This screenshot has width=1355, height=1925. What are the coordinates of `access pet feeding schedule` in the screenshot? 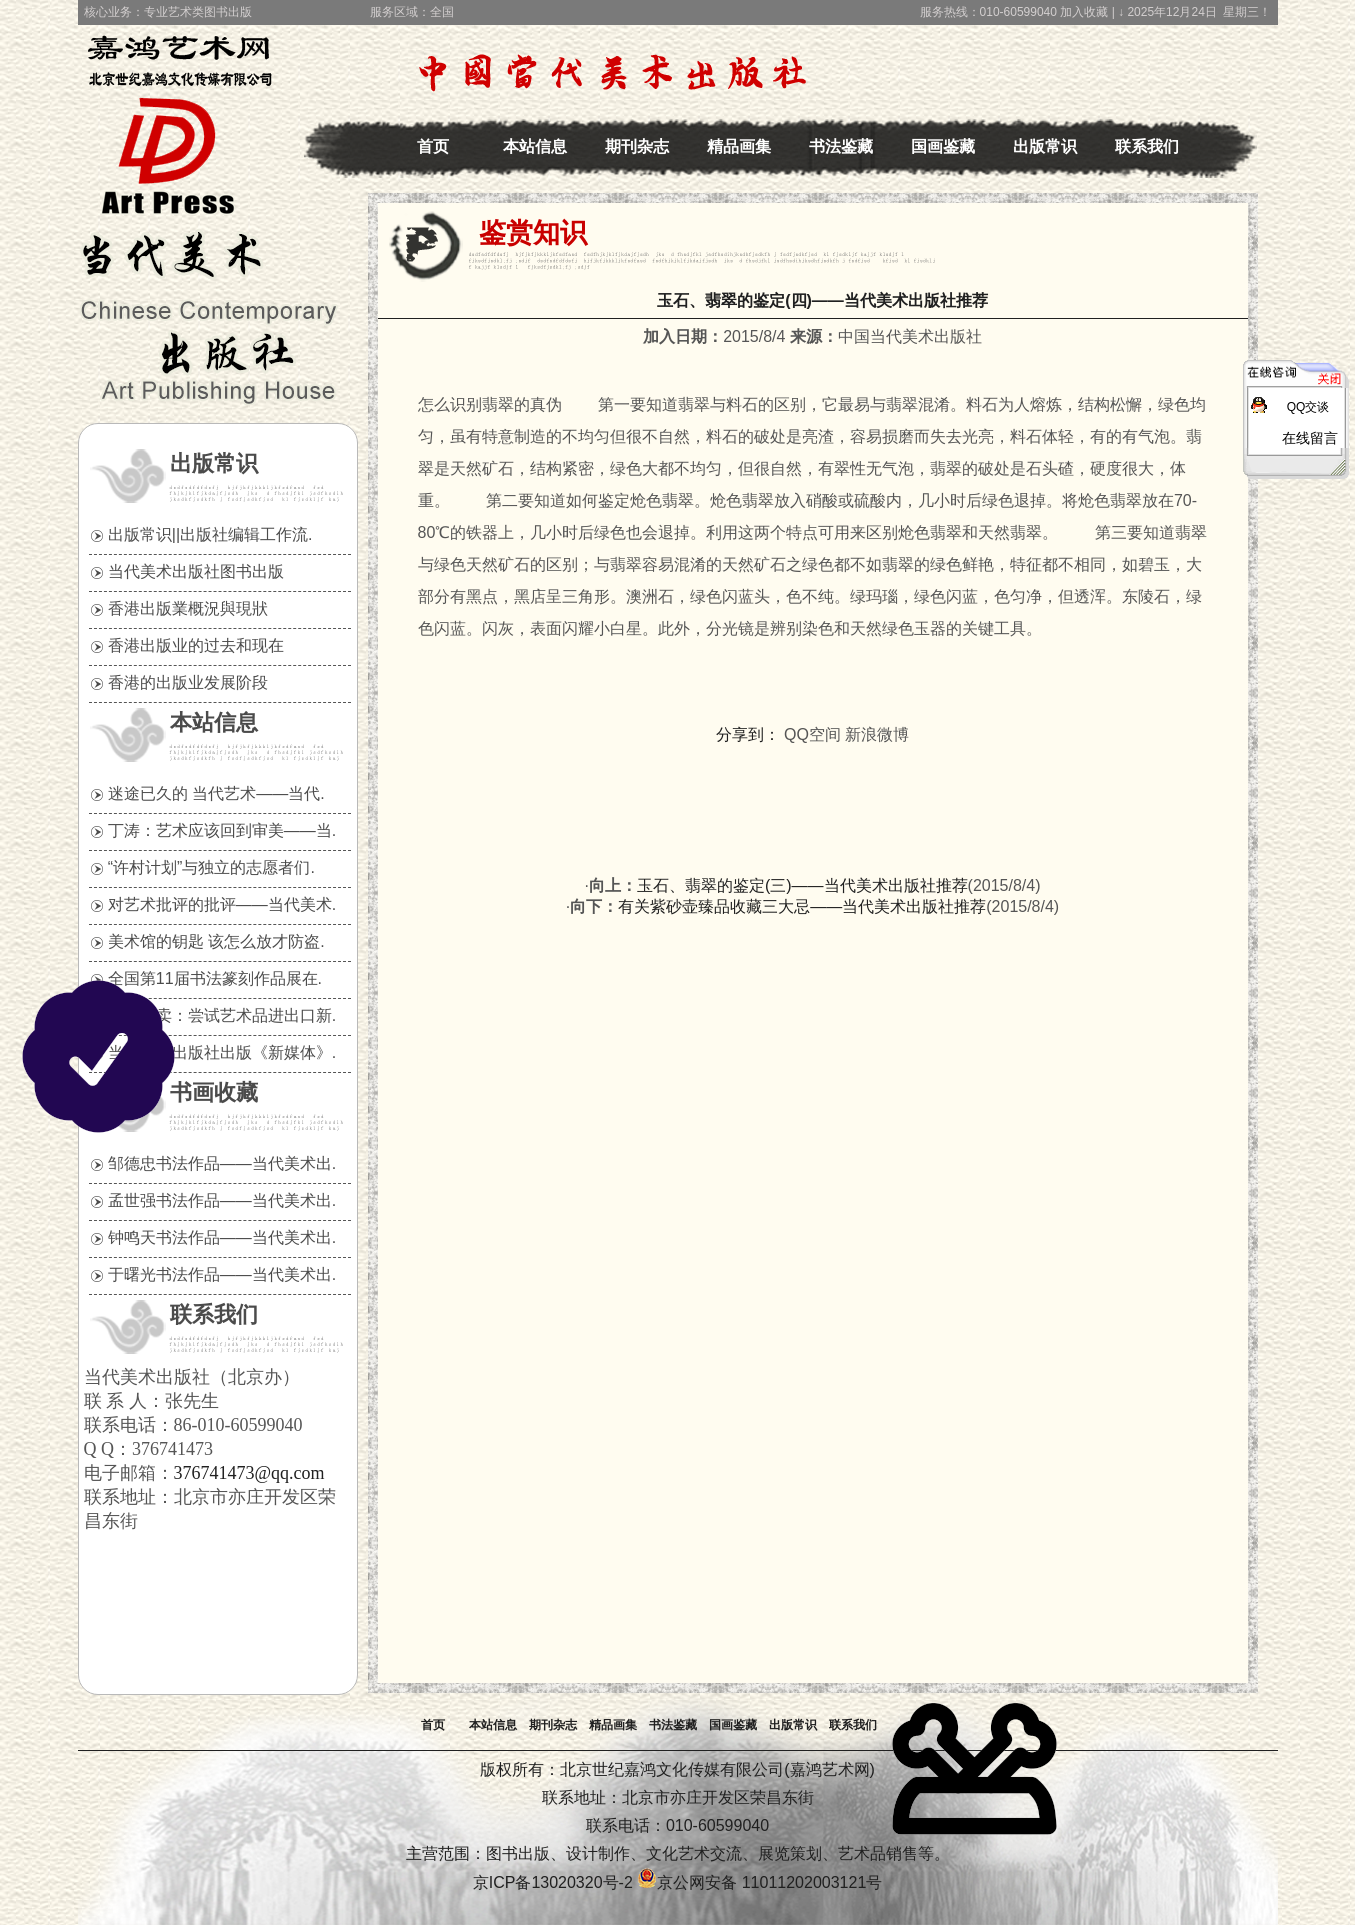 It's located at (974, 1760).